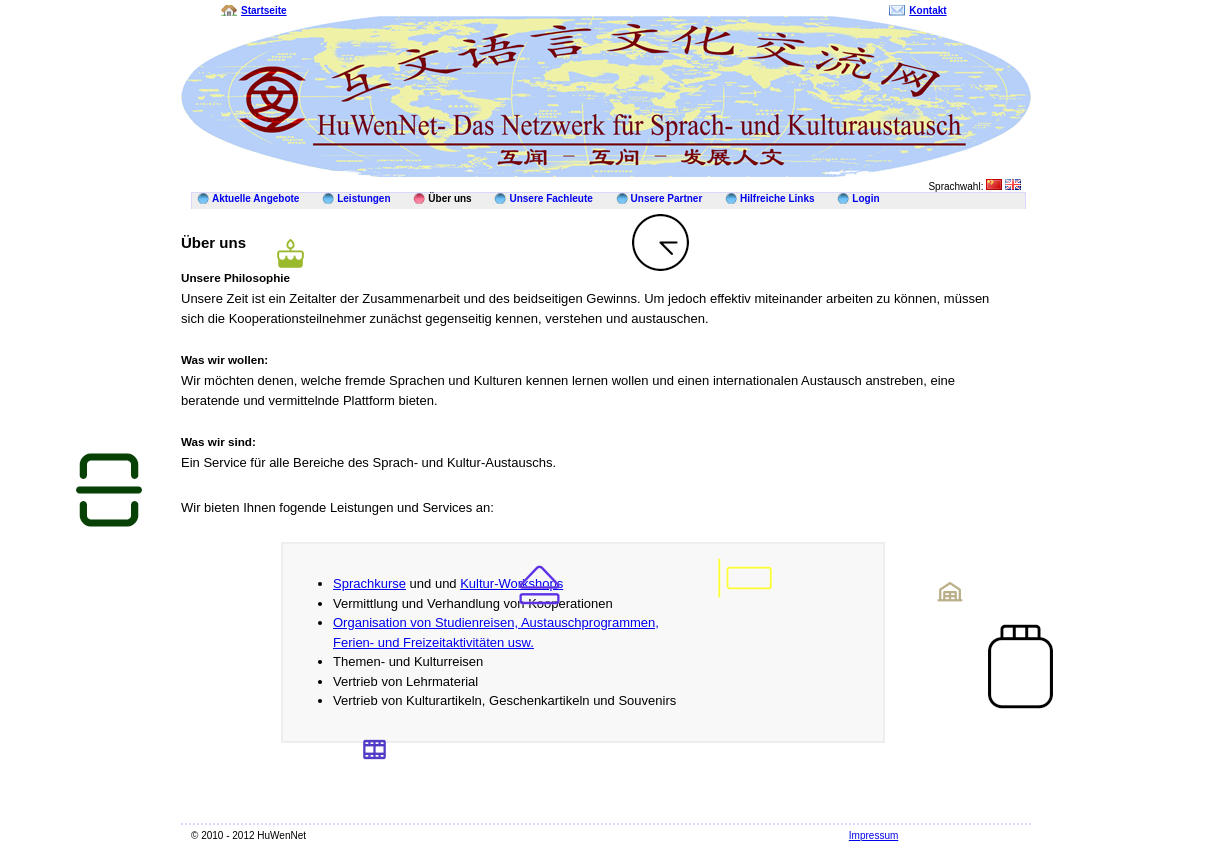  I want to click on view afternoon schedule or events, so click(660, 242).